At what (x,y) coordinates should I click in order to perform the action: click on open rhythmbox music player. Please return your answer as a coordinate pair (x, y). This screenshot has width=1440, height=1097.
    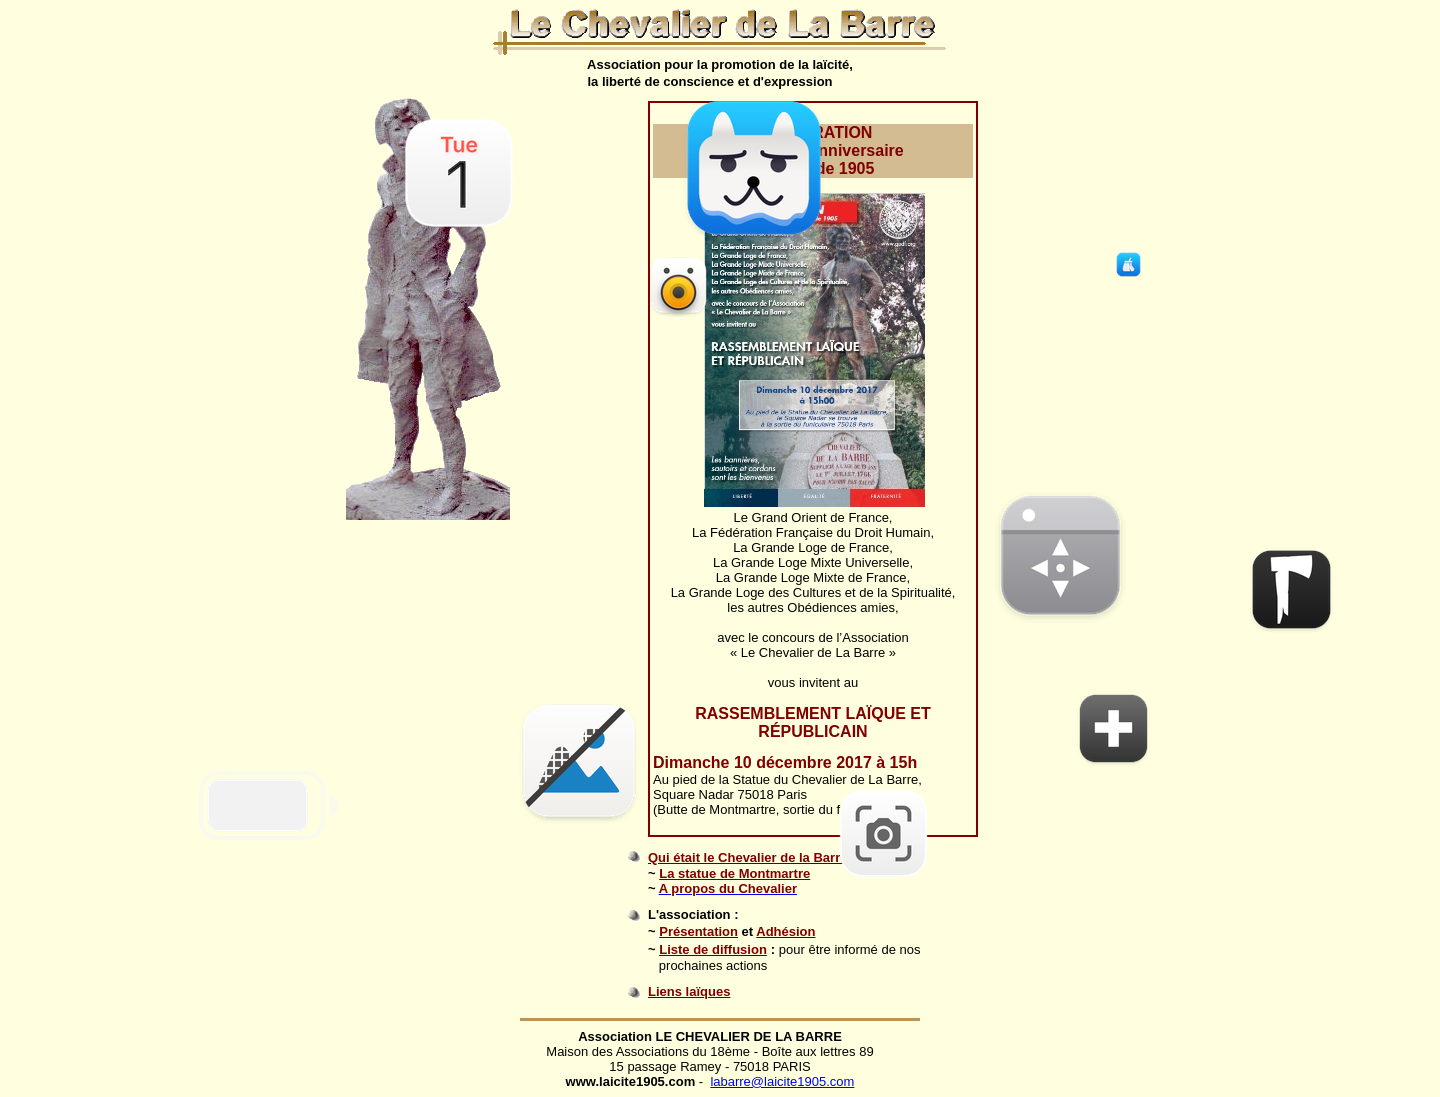
    Looking at the image, I should click on (678, 285).